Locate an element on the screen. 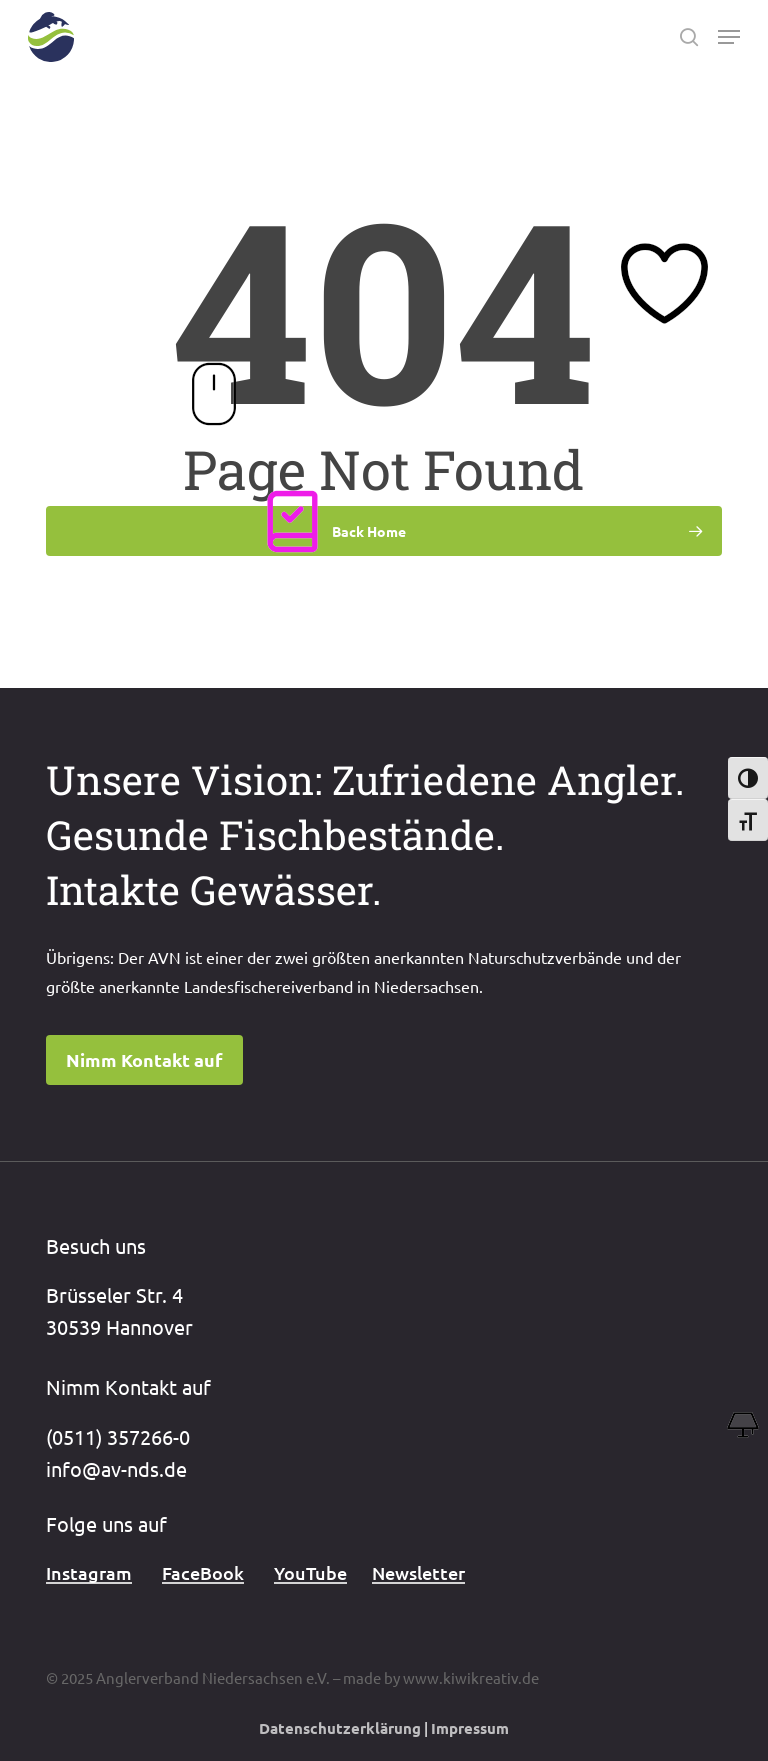  indicates mouse input device is located at coordinates (214, 394).